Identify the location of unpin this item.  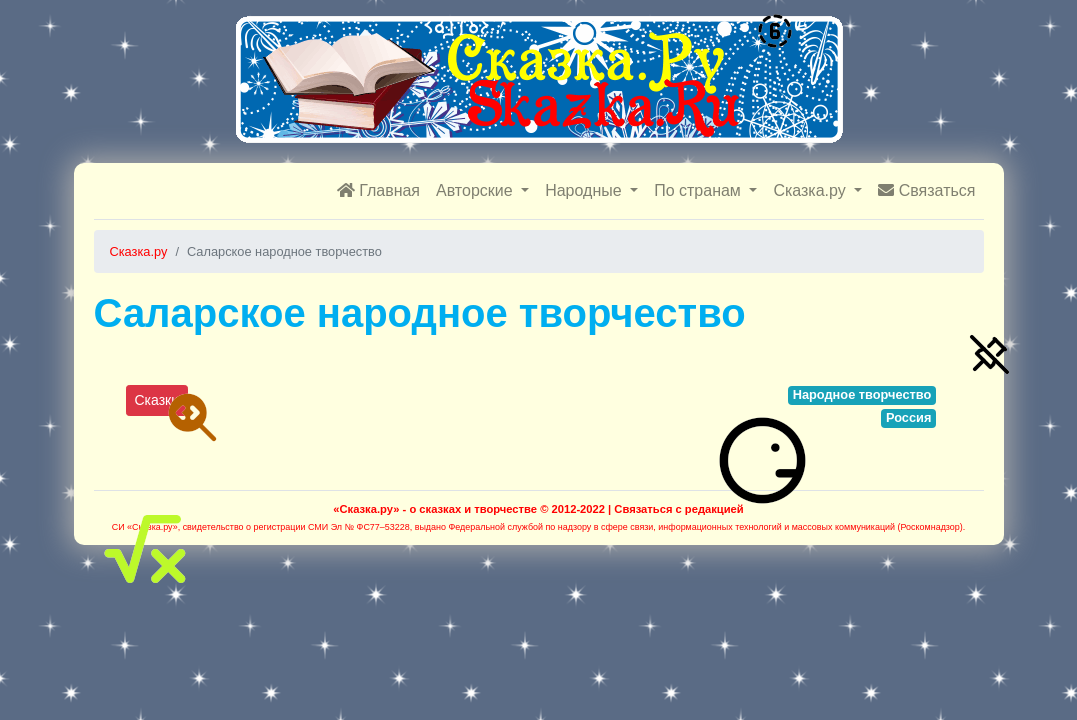
(989, 354).